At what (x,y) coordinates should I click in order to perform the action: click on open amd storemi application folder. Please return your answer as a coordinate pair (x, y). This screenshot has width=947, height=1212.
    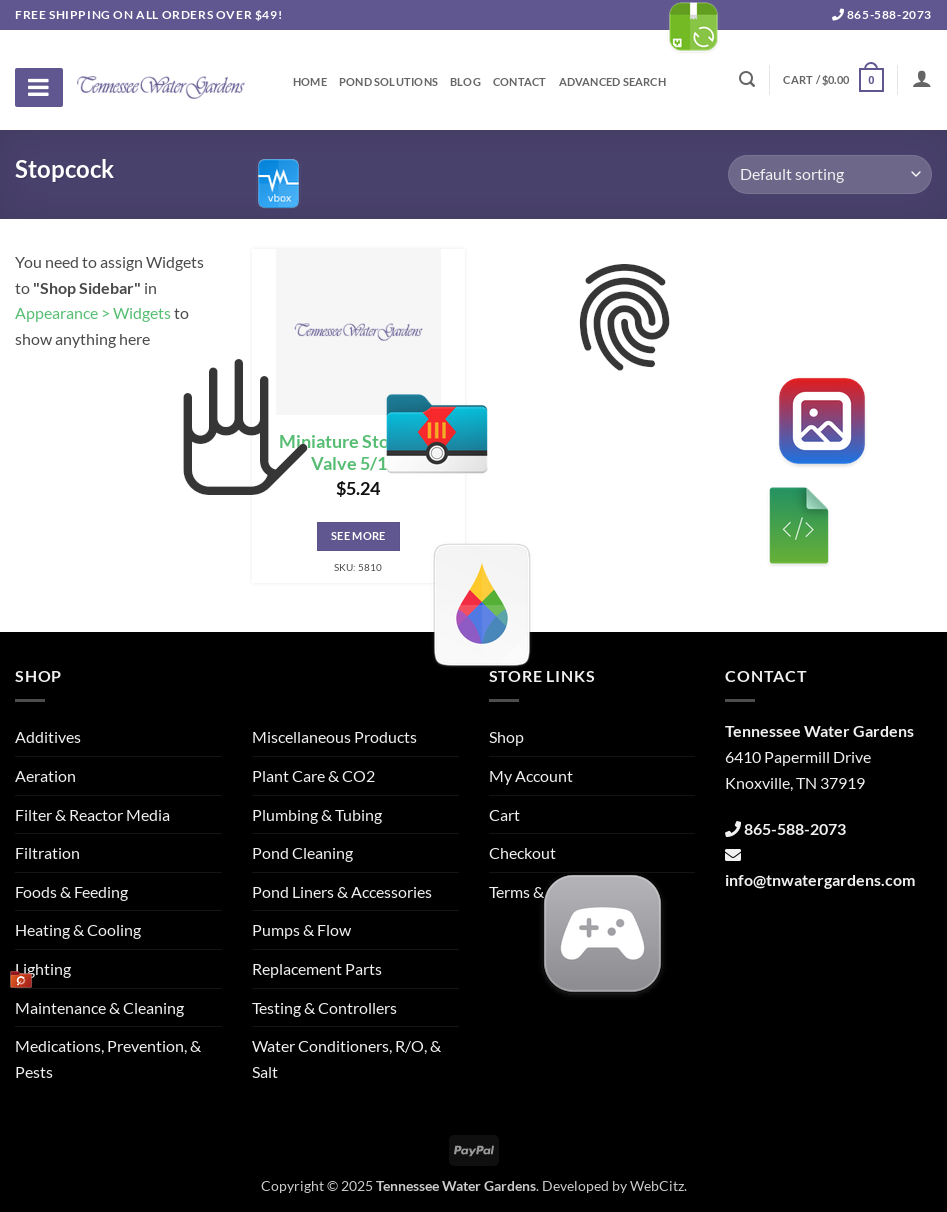
    Looking at the image, I should click on (21, 980).